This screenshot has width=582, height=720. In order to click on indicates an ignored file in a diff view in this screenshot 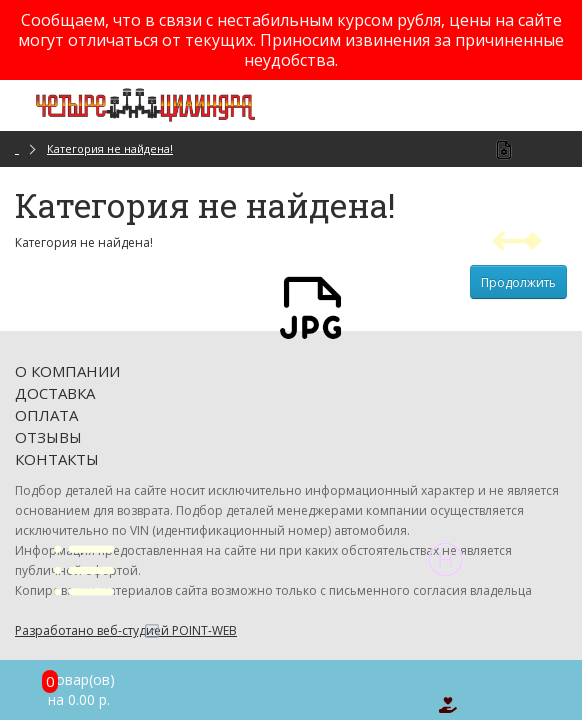, I will do `click(152, 631)`.